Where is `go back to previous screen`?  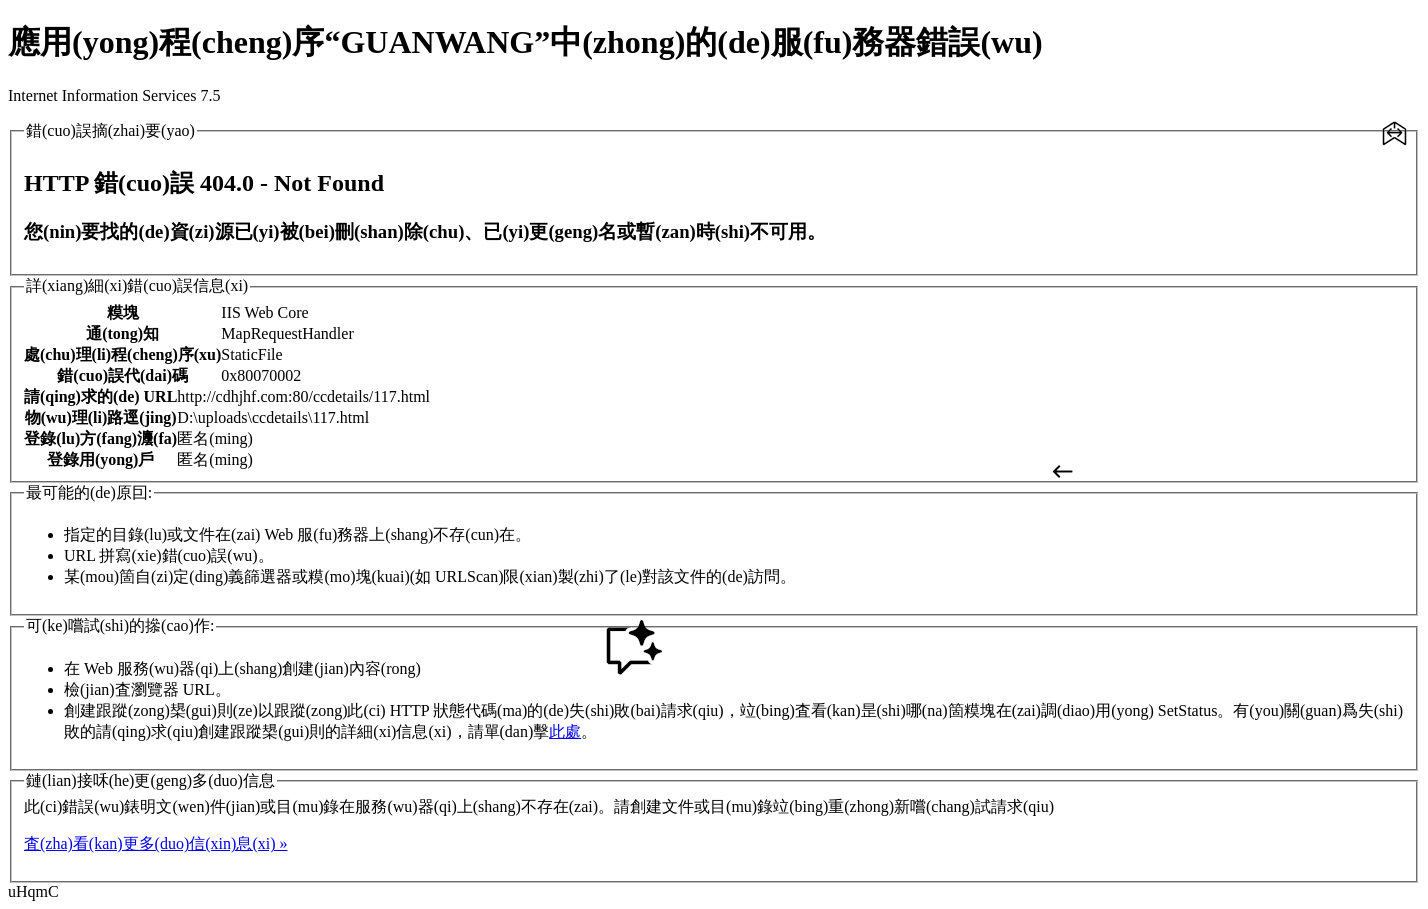
go back to previous screen is located at coordinates (1062, 471).